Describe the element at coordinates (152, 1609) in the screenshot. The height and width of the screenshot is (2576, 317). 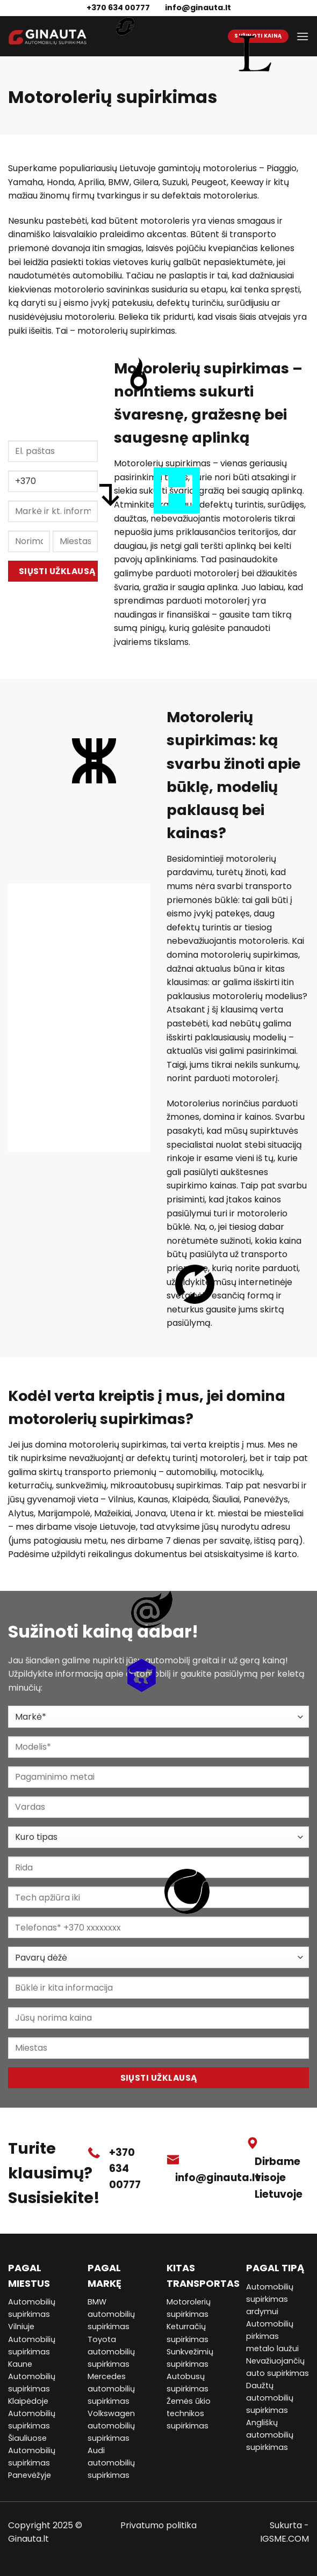
I see `Blazor framework logo` at that location.